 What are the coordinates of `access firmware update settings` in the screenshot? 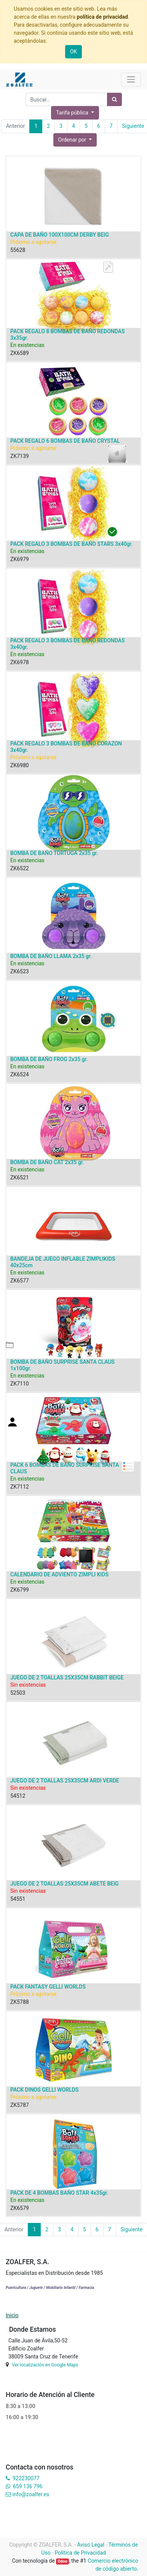 It's located at (108, 1020).